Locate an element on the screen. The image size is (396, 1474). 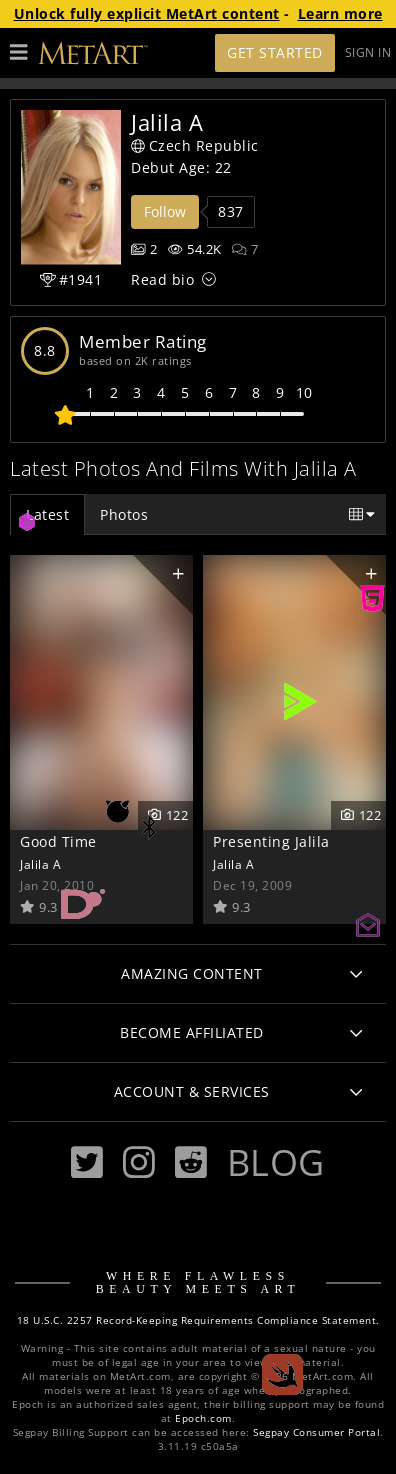
view an opened email message is located at coordinates (368, 926).